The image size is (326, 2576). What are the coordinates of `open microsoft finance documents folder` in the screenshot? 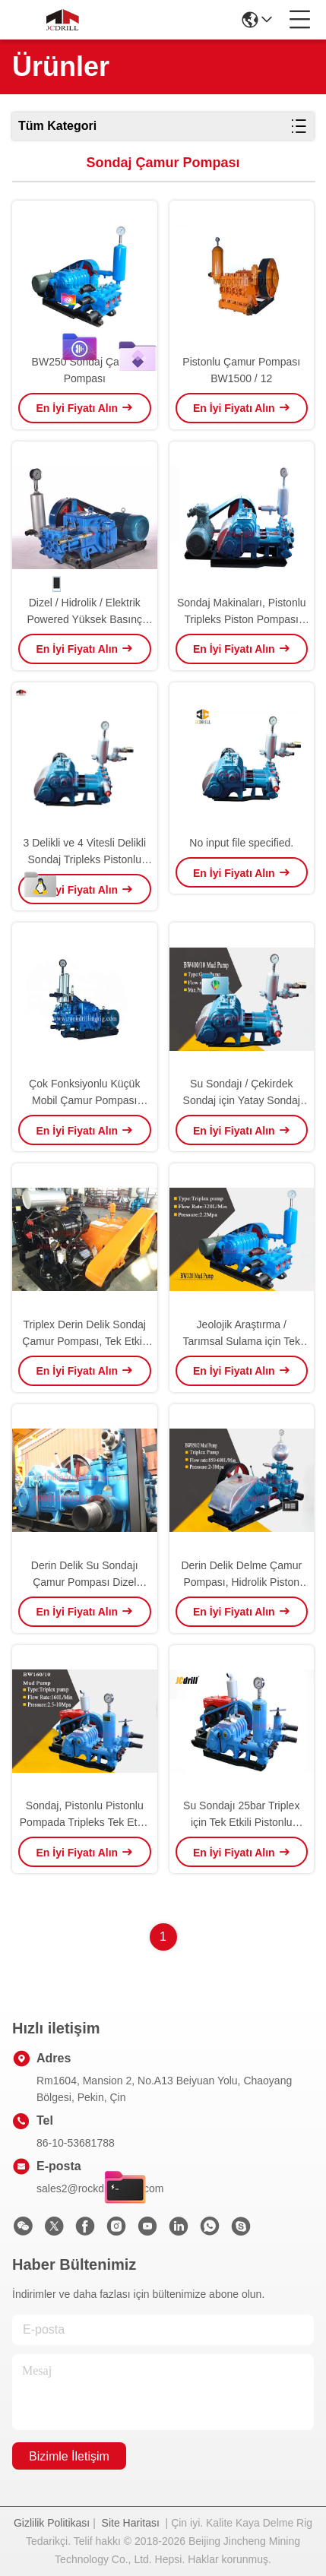 It's located at (138, 357).